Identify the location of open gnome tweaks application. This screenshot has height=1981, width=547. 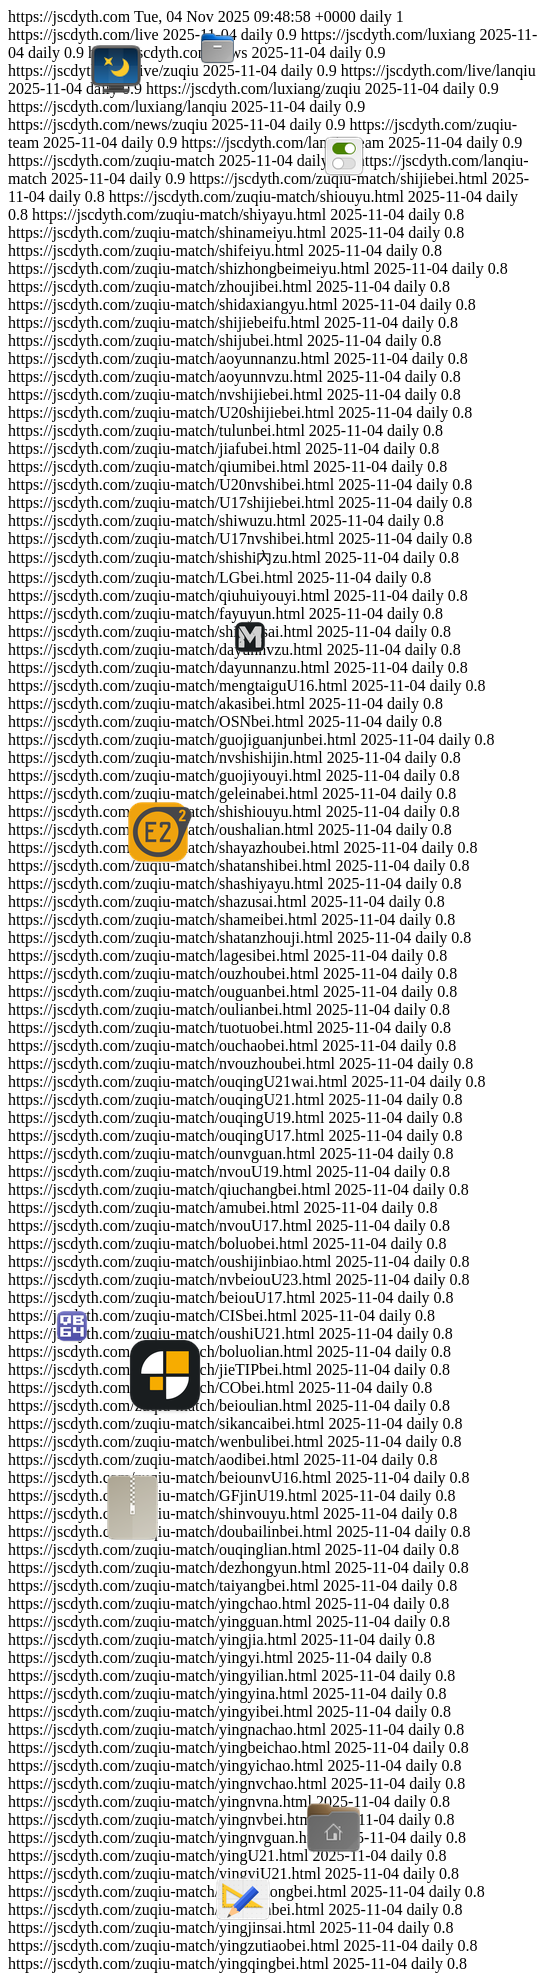
(344, 156).